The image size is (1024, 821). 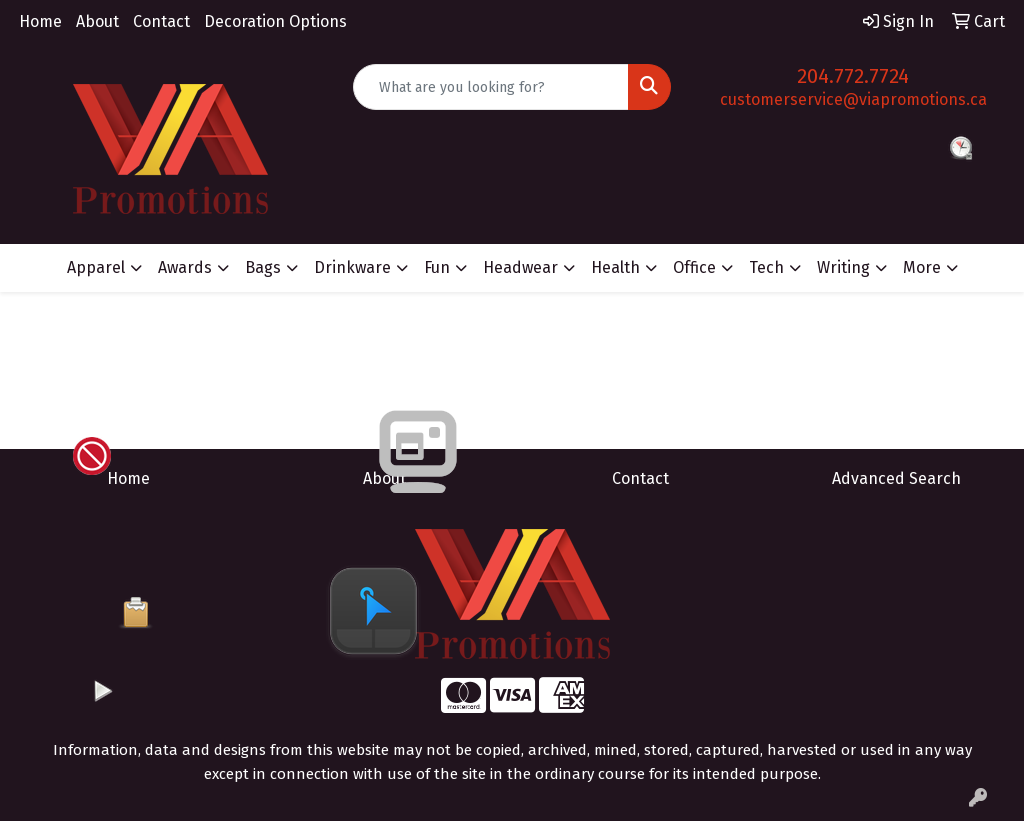 I want to click on configure remote desktop settings, so click(x=418, y=449).